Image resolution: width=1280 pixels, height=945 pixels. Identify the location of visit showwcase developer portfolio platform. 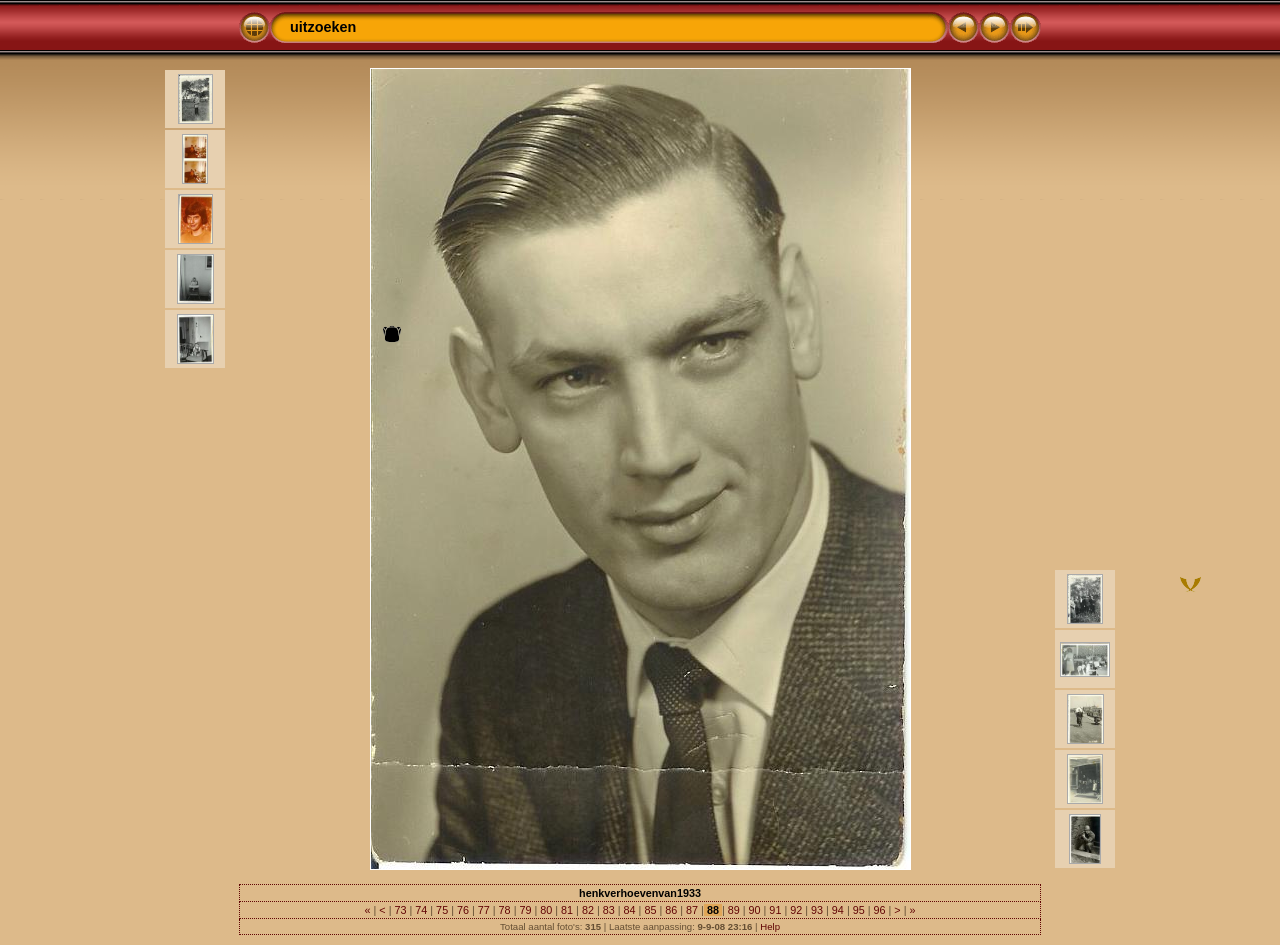
(392, 334).